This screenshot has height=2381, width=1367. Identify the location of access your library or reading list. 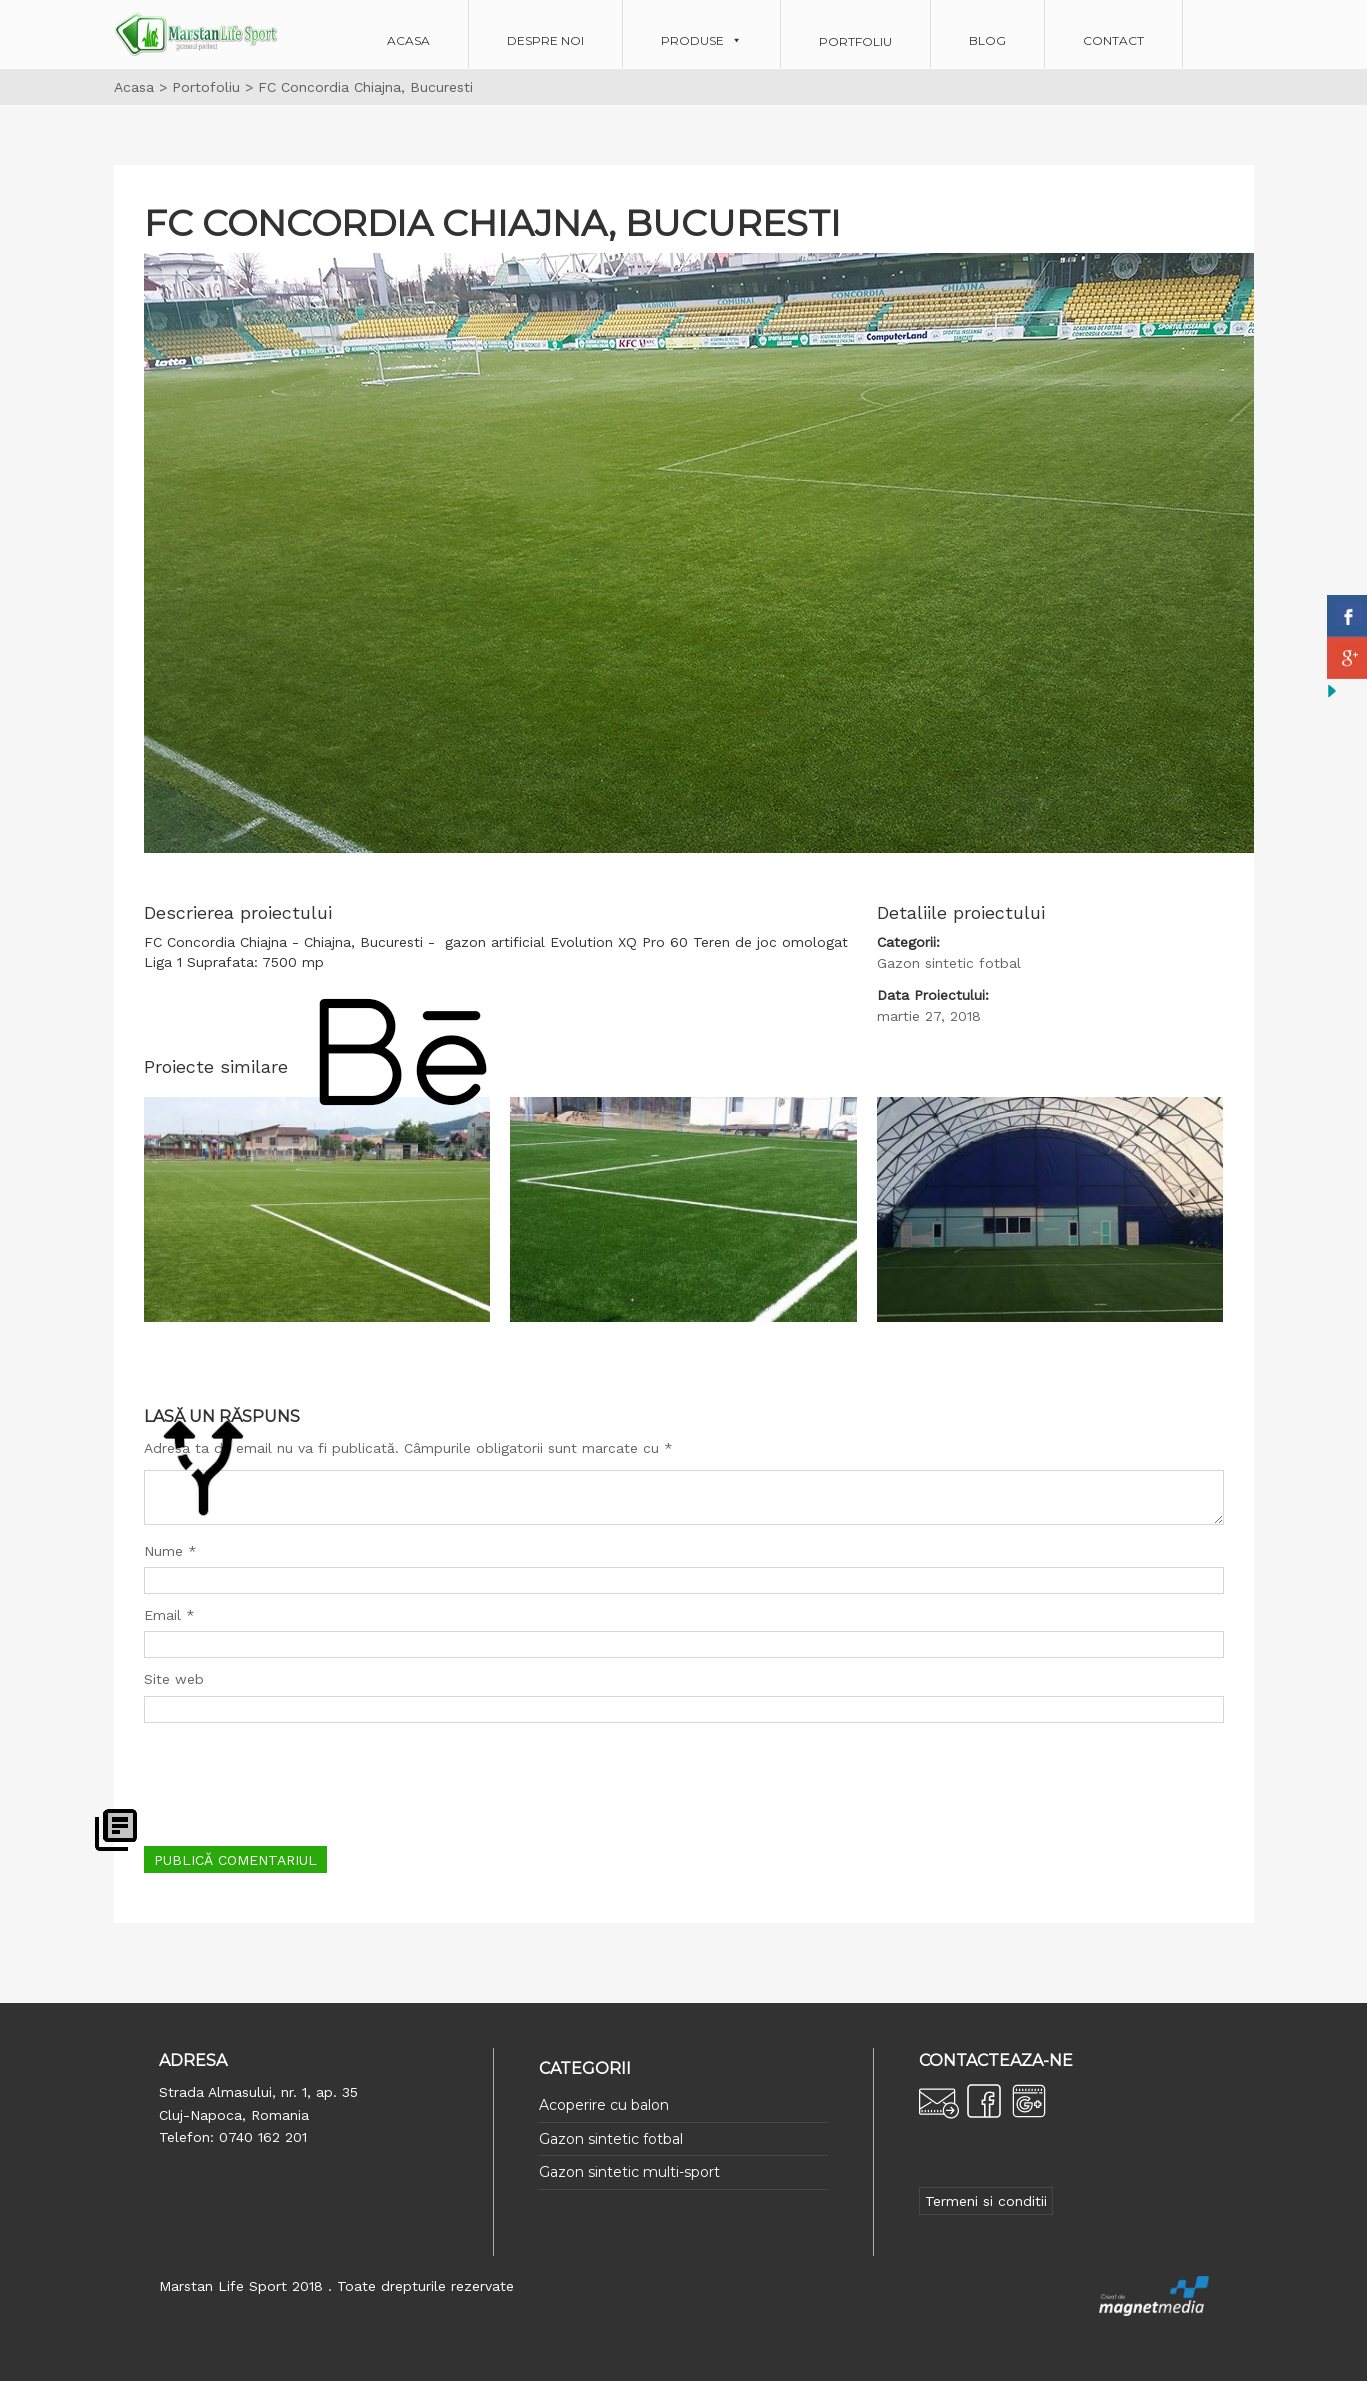
(116, 1830).